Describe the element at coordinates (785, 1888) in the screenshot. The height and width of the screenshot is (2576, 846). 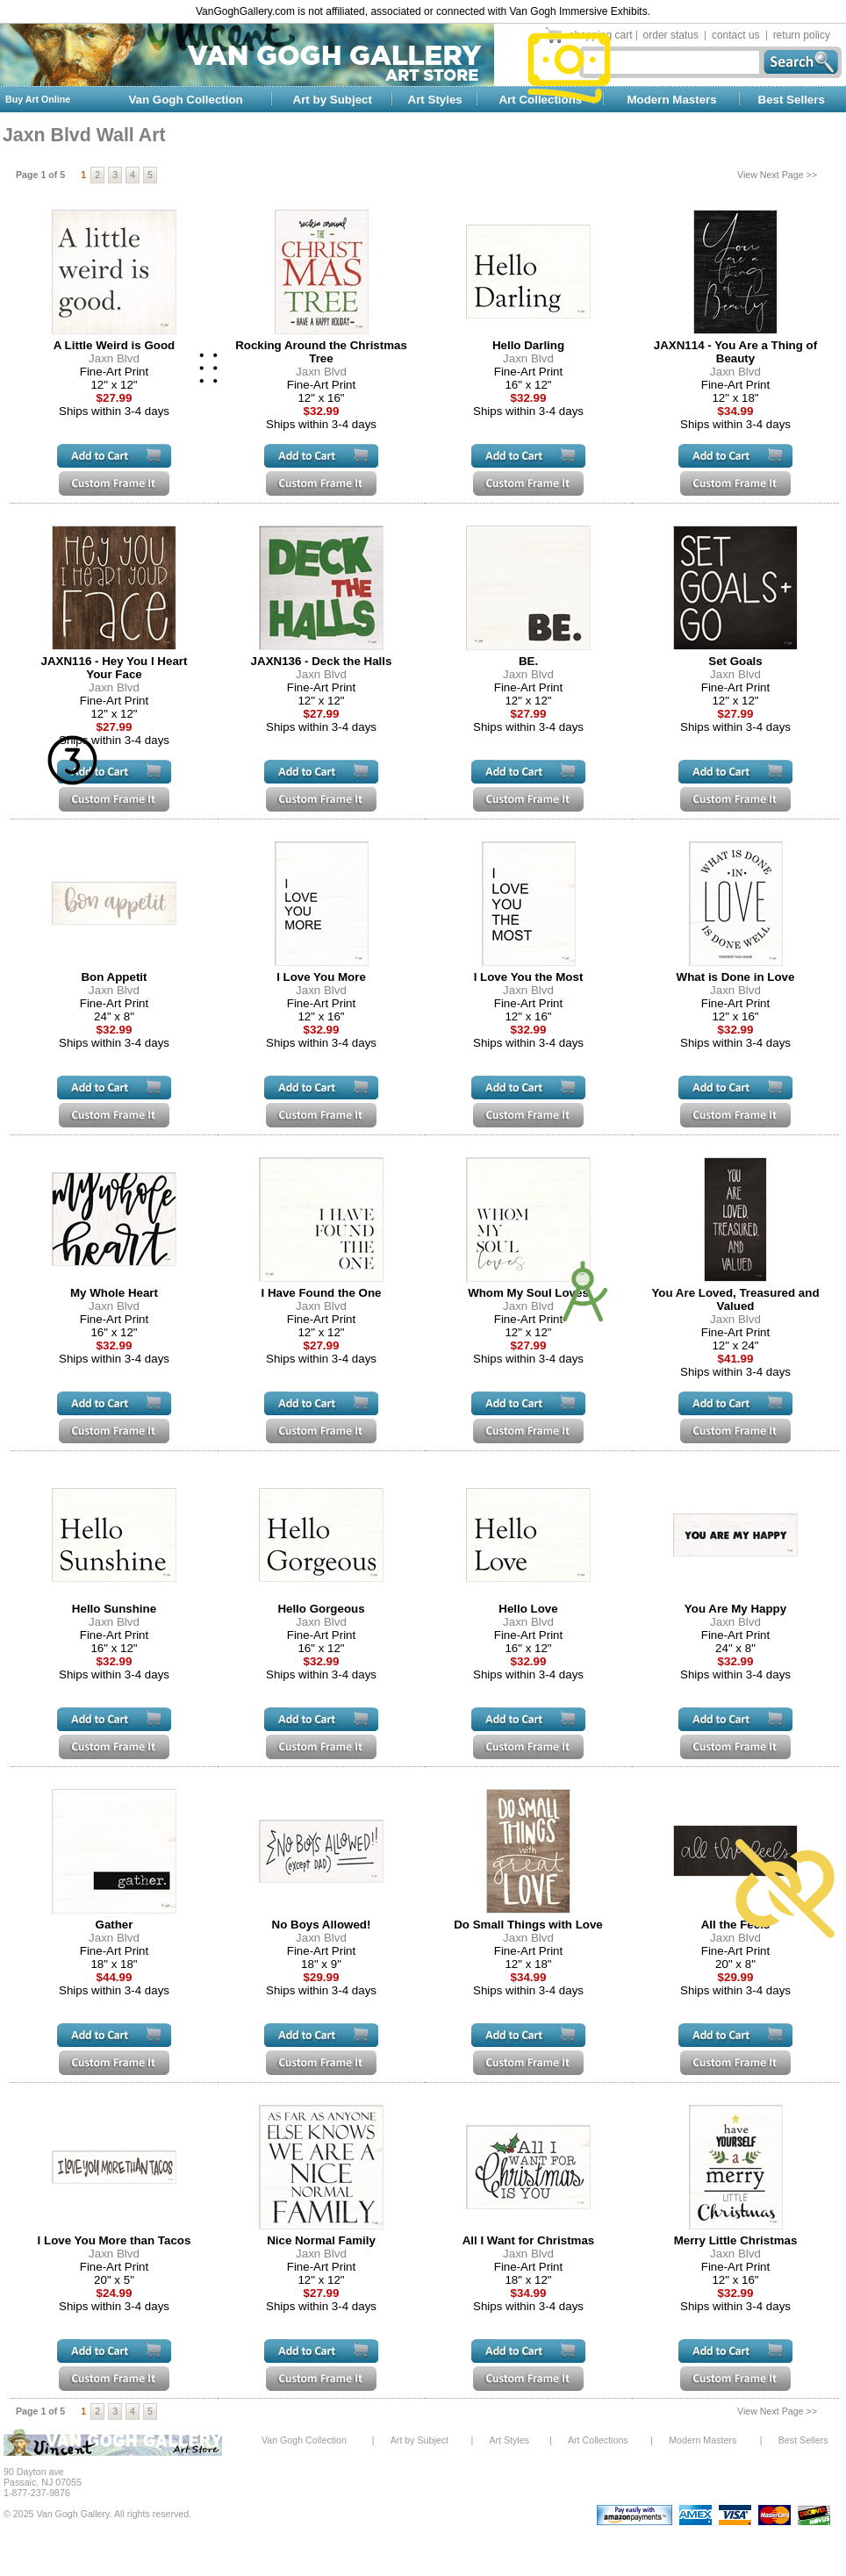
I see `disconnect or remove a linked account` at that location.